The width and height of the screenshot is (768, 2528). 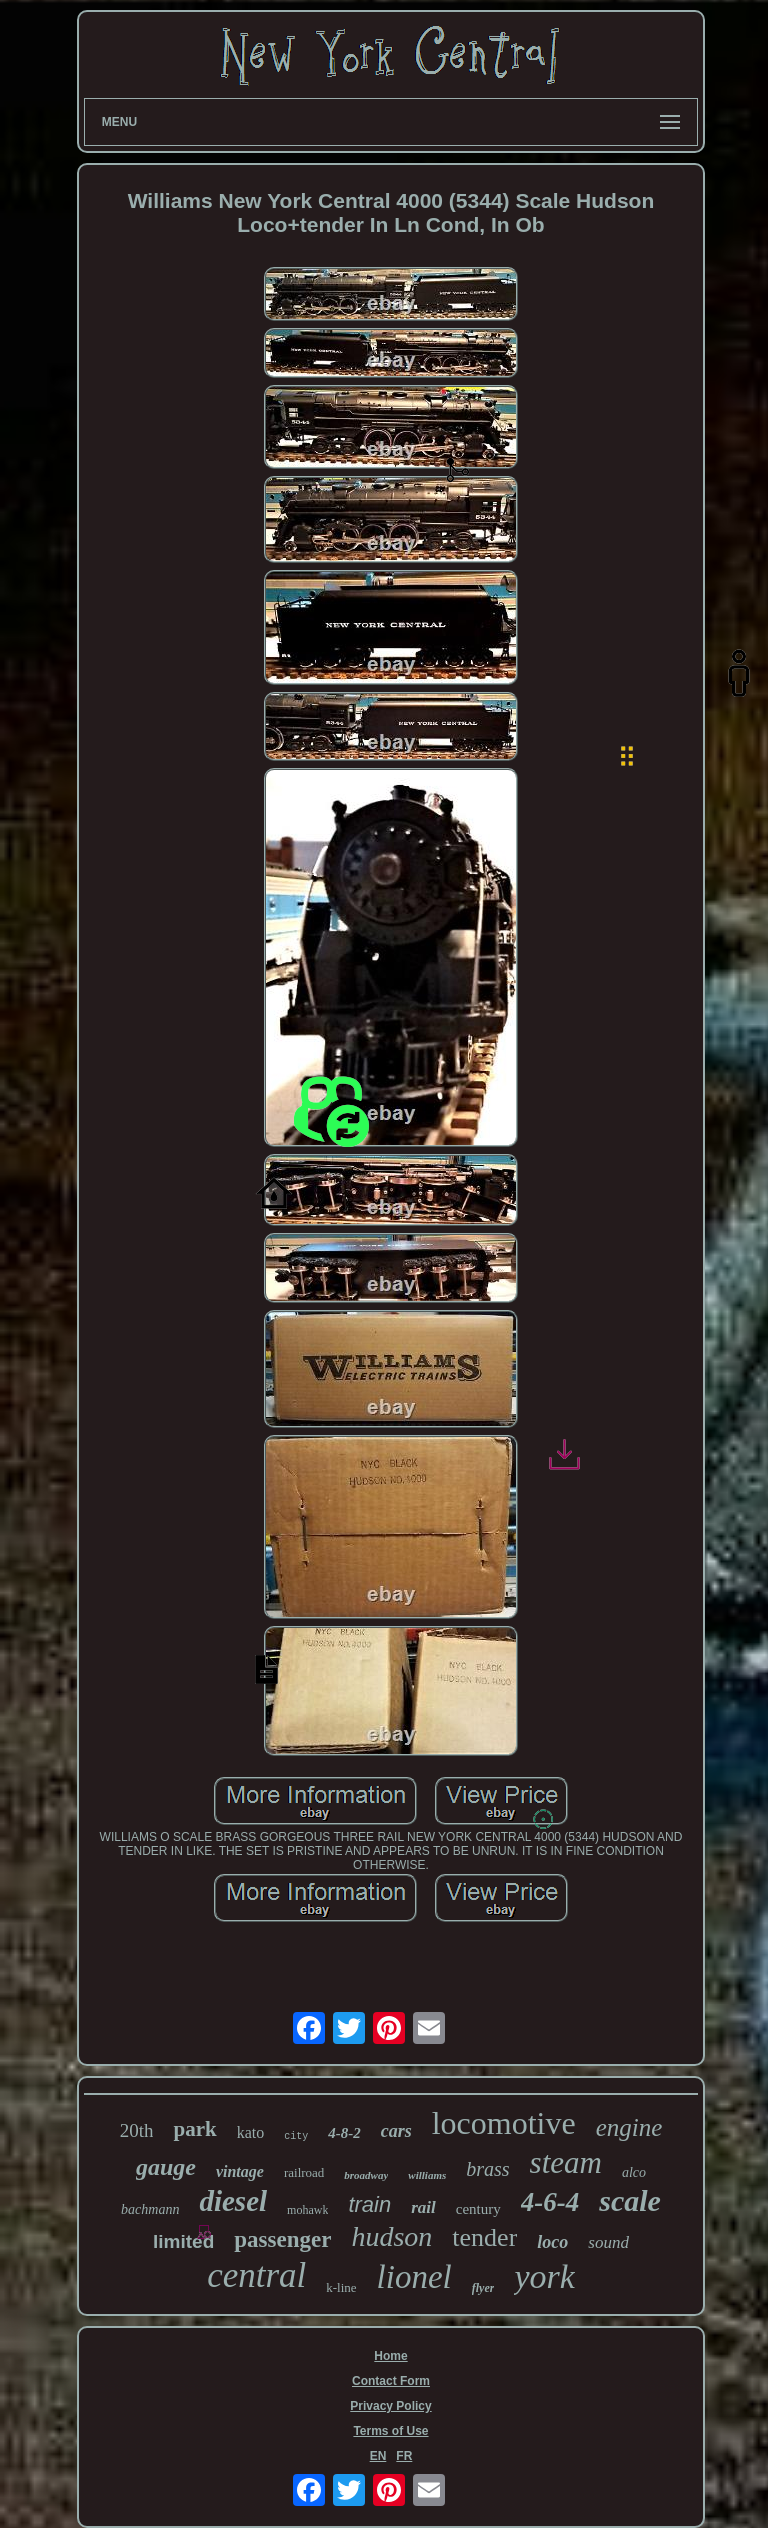 What do you see at coordinates (204, 2232) in the screenshot?
I see `view miscellaneous symbols or special characters` at bounding box center [204, 2232].